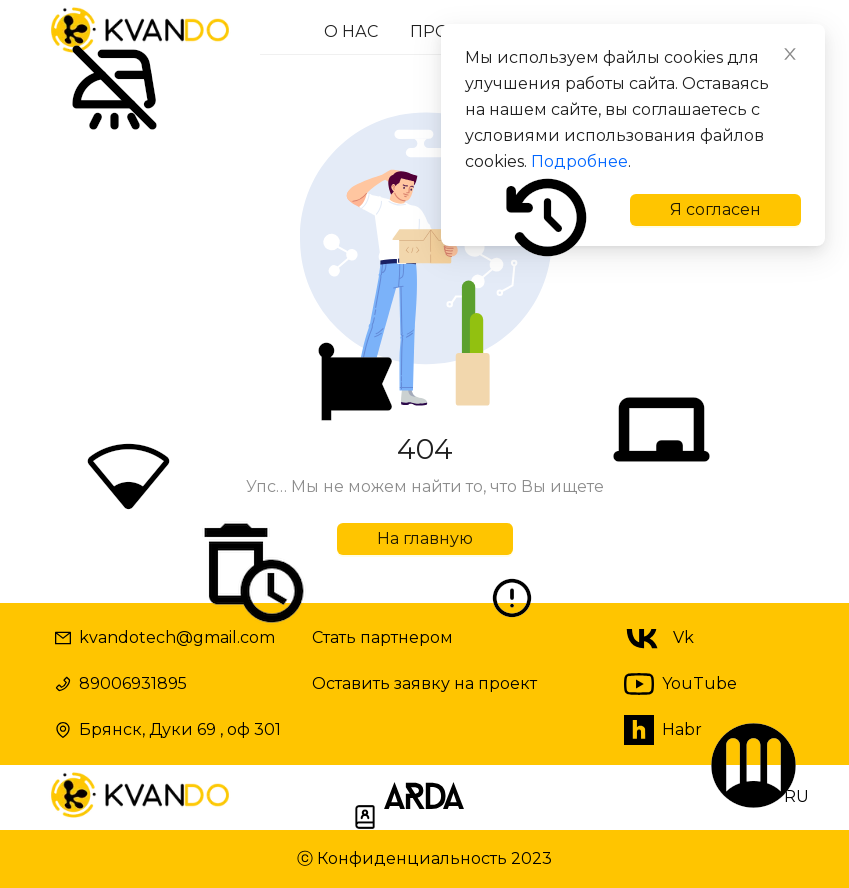 This screenshot has width=849, height=888. Describe the element at coordinates (661, 429) in the screenshot. I see `access presentation or teaching mode` at that location.